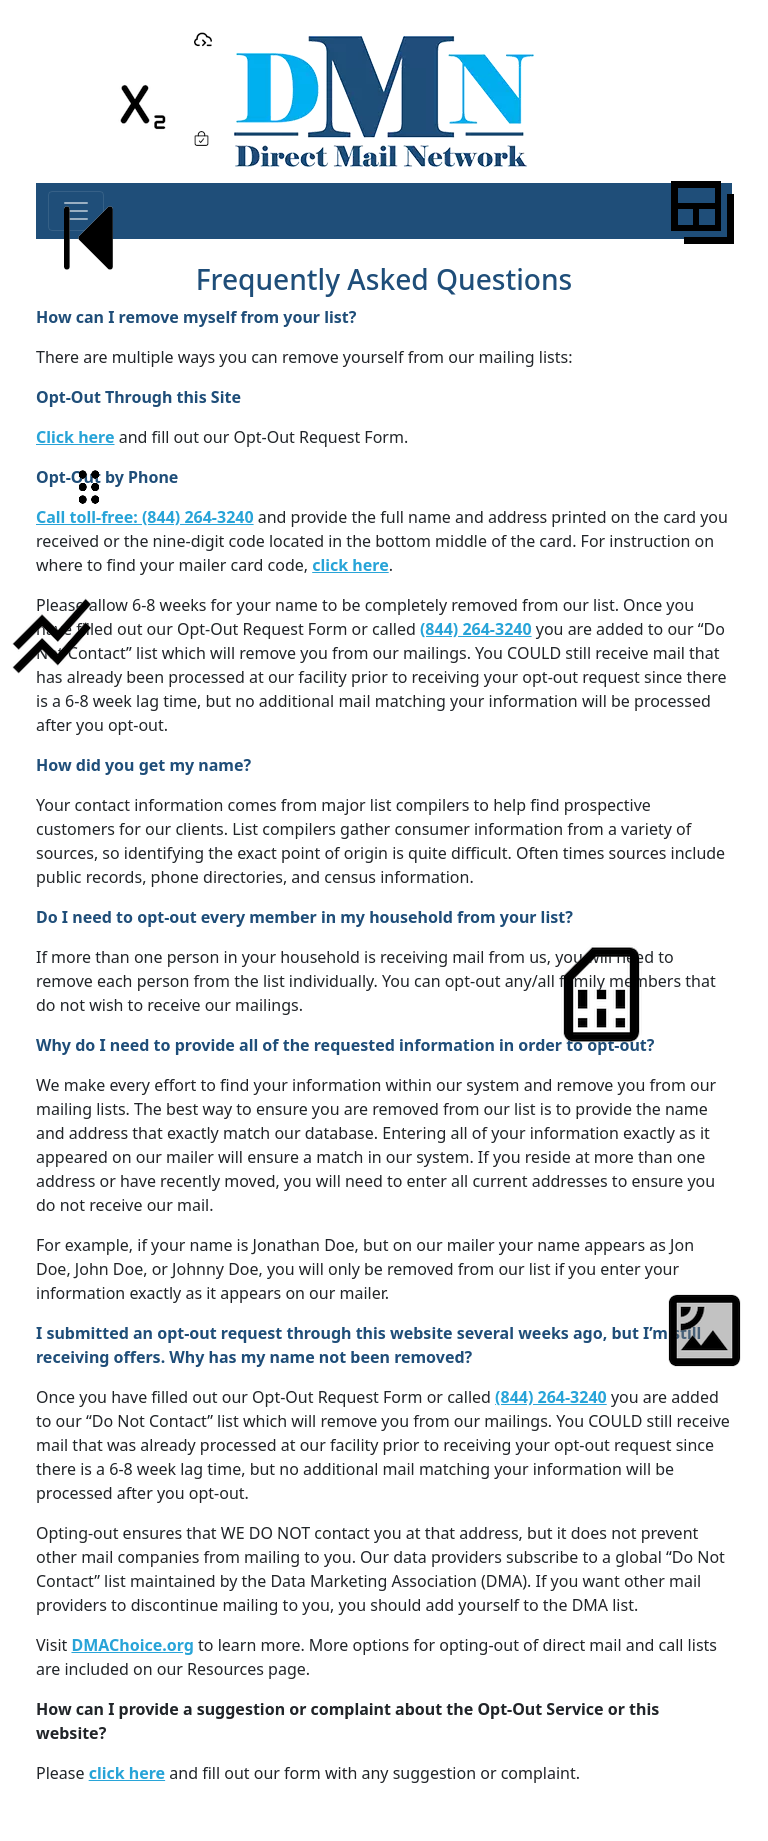  Describe the element at coordinates (89, 487) in the screenshot. I see `drag to reorder this item` at that location.